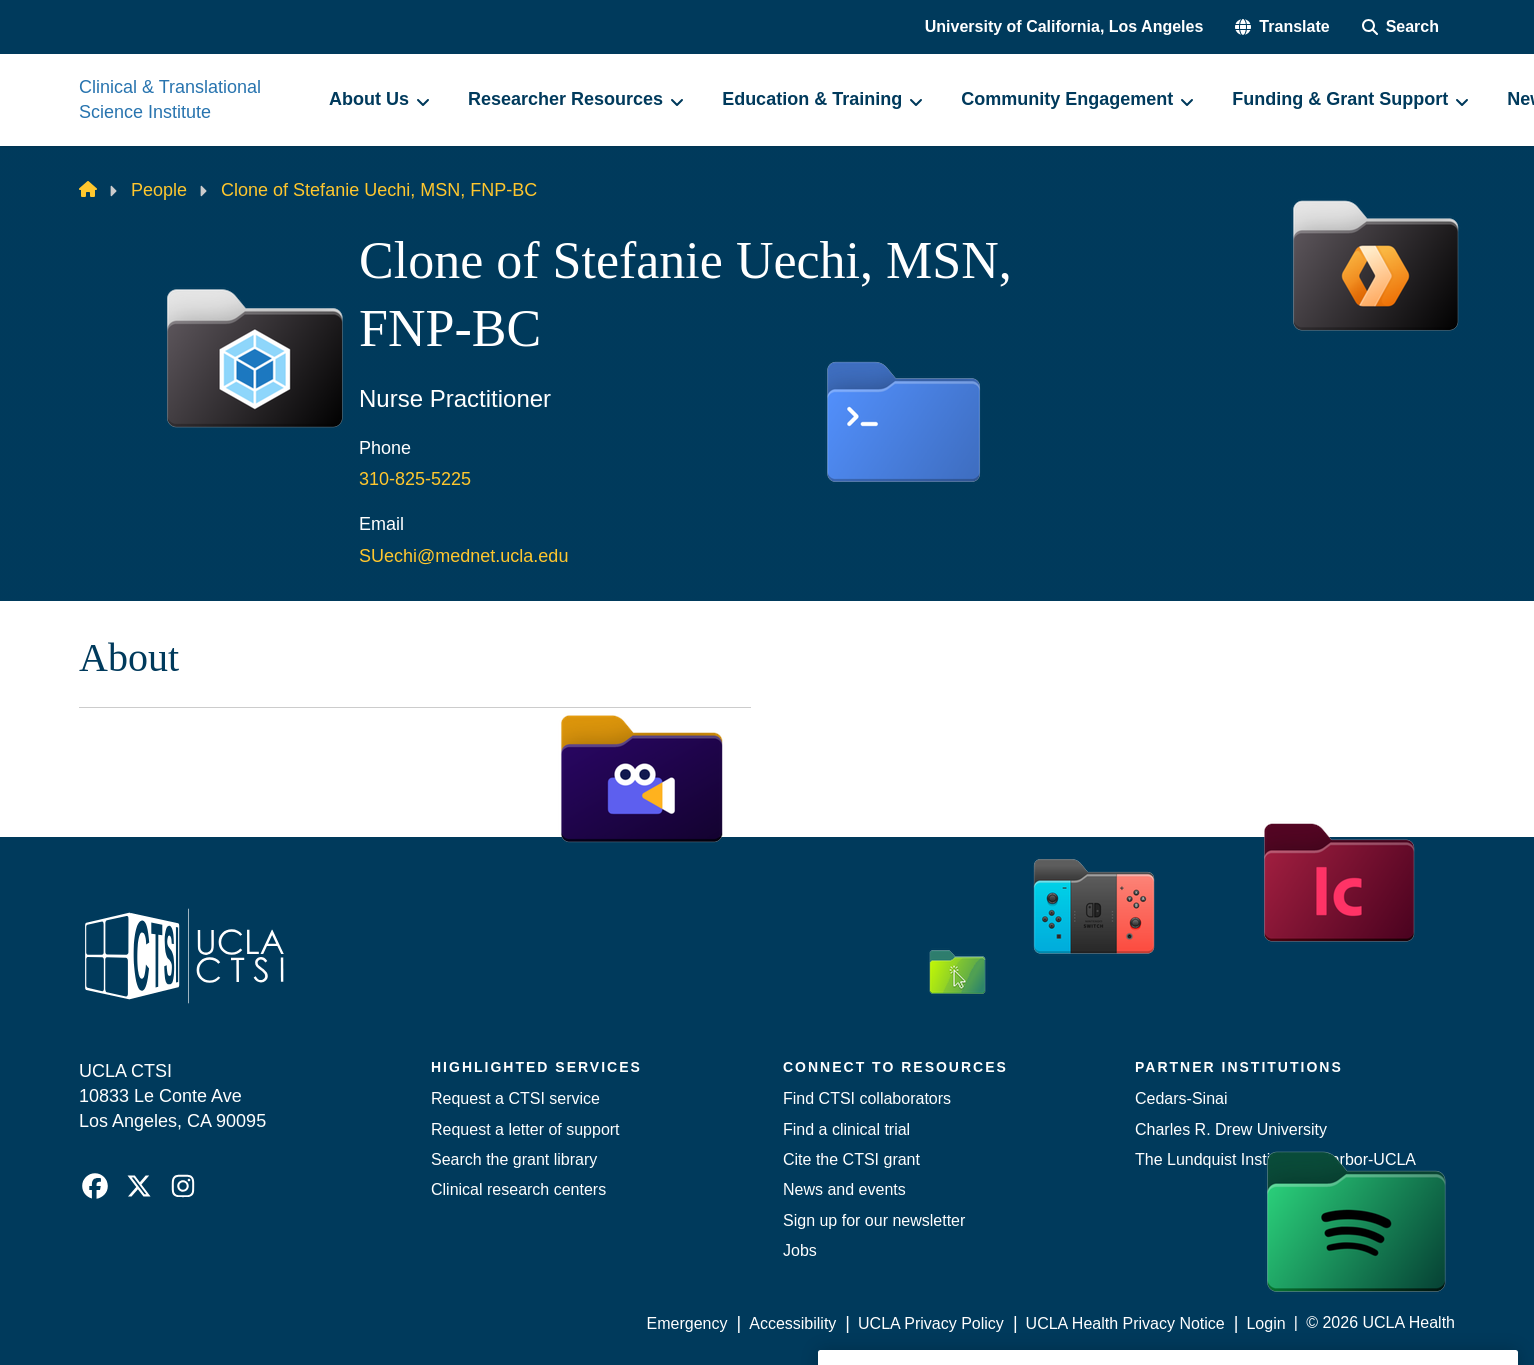 The height and width of the screenshot is (1365, 1534). Describe the element at coordinates (1355, 1226) in the screenshot. I see `open folder containing spotify downloads or files` at that location.